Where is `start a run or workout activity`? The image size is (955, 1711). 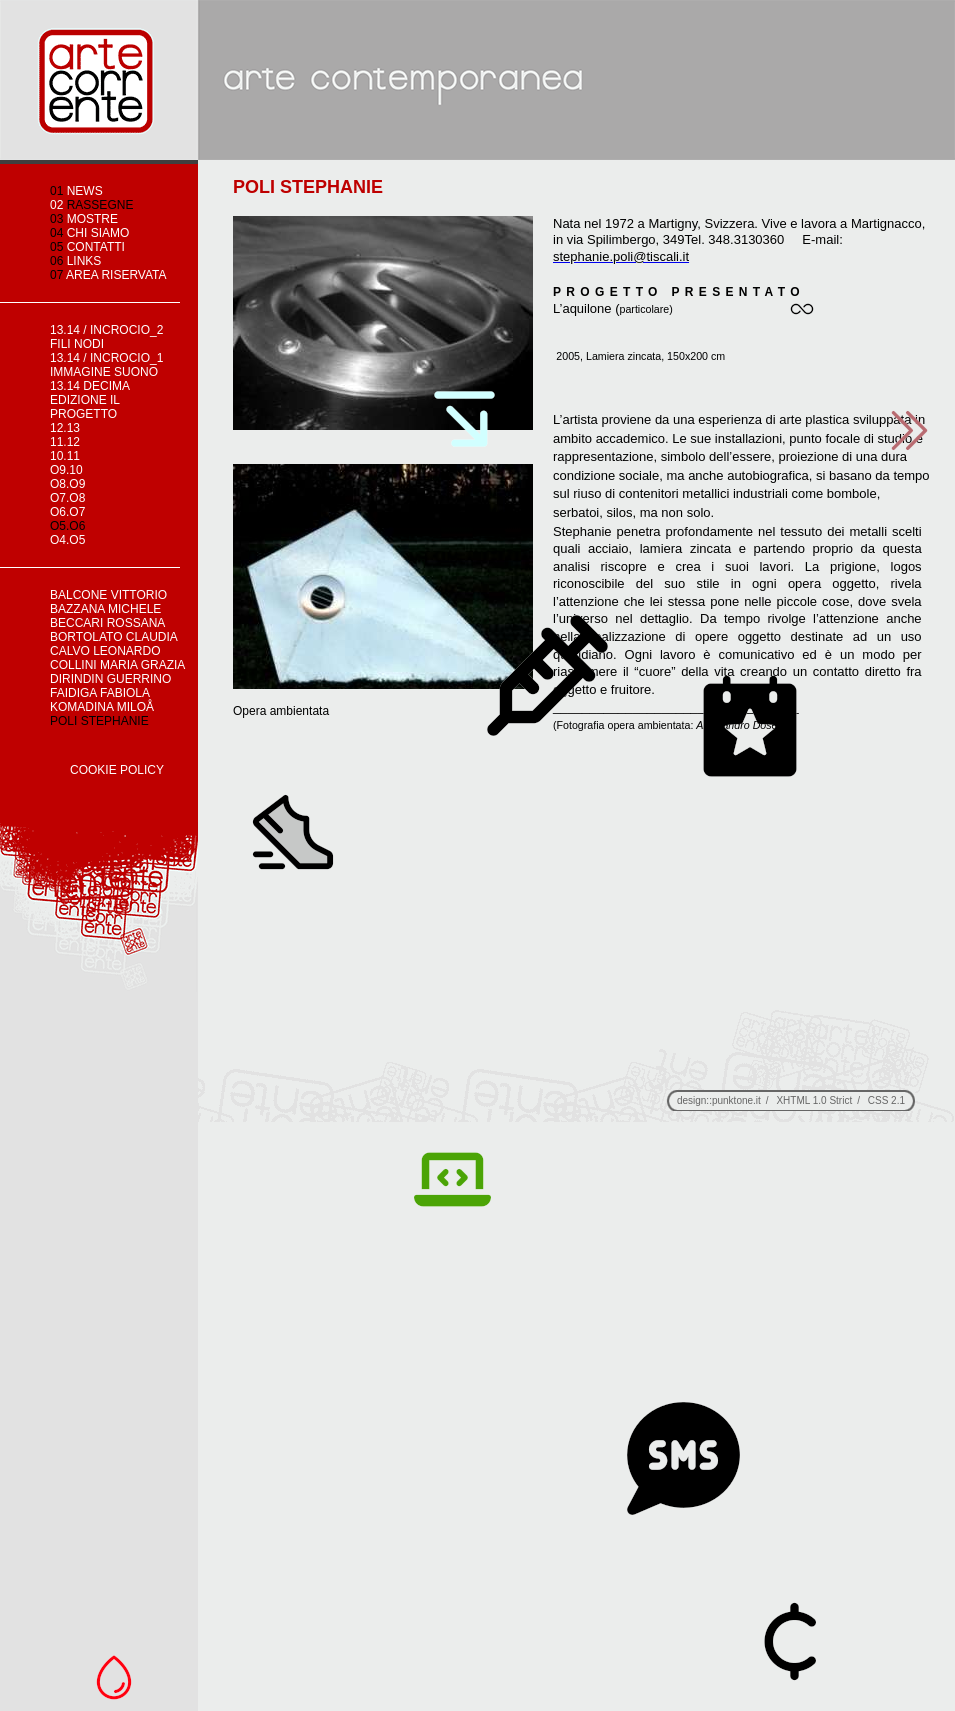 start a run or workout activity is located at coordinates (291, 836).